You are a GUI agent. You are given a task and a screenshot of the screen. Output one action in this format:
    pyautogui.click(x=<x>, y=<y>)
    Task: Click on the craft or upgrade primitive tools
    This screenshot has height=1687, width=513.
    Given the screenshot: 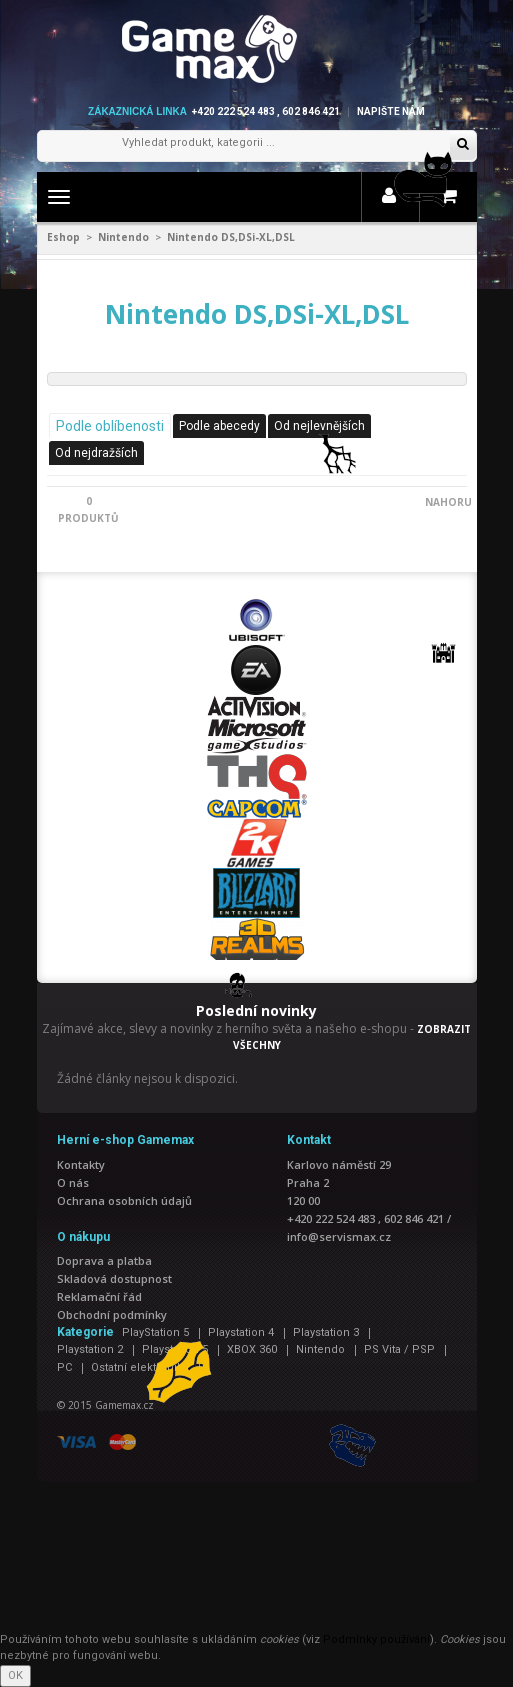 What is the action you would take?
    pyautogui.click(x=179, y=1372)
    